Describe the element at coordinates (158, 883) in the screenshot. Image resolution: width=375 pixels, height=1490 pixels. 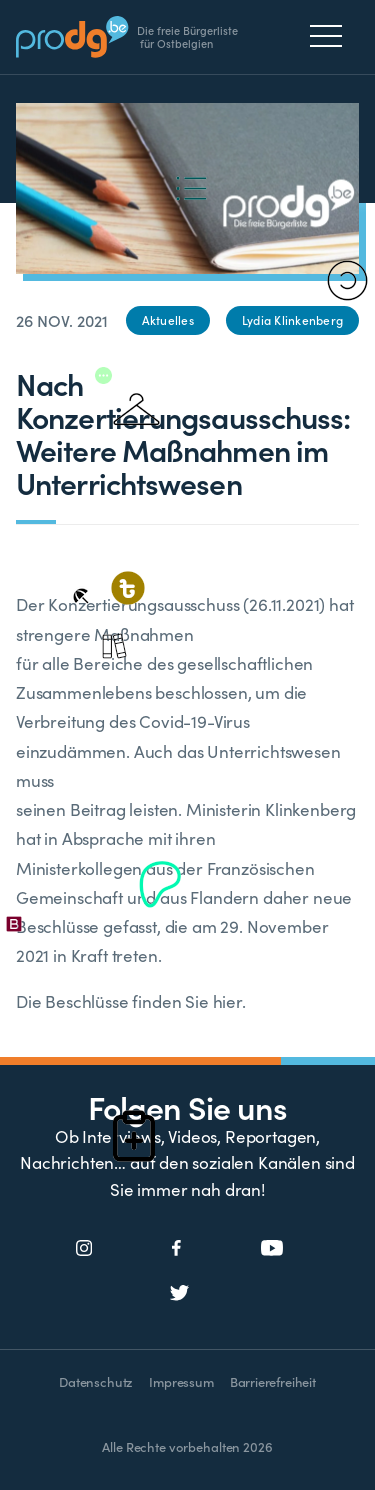
I see `visit patreon page` at that location.